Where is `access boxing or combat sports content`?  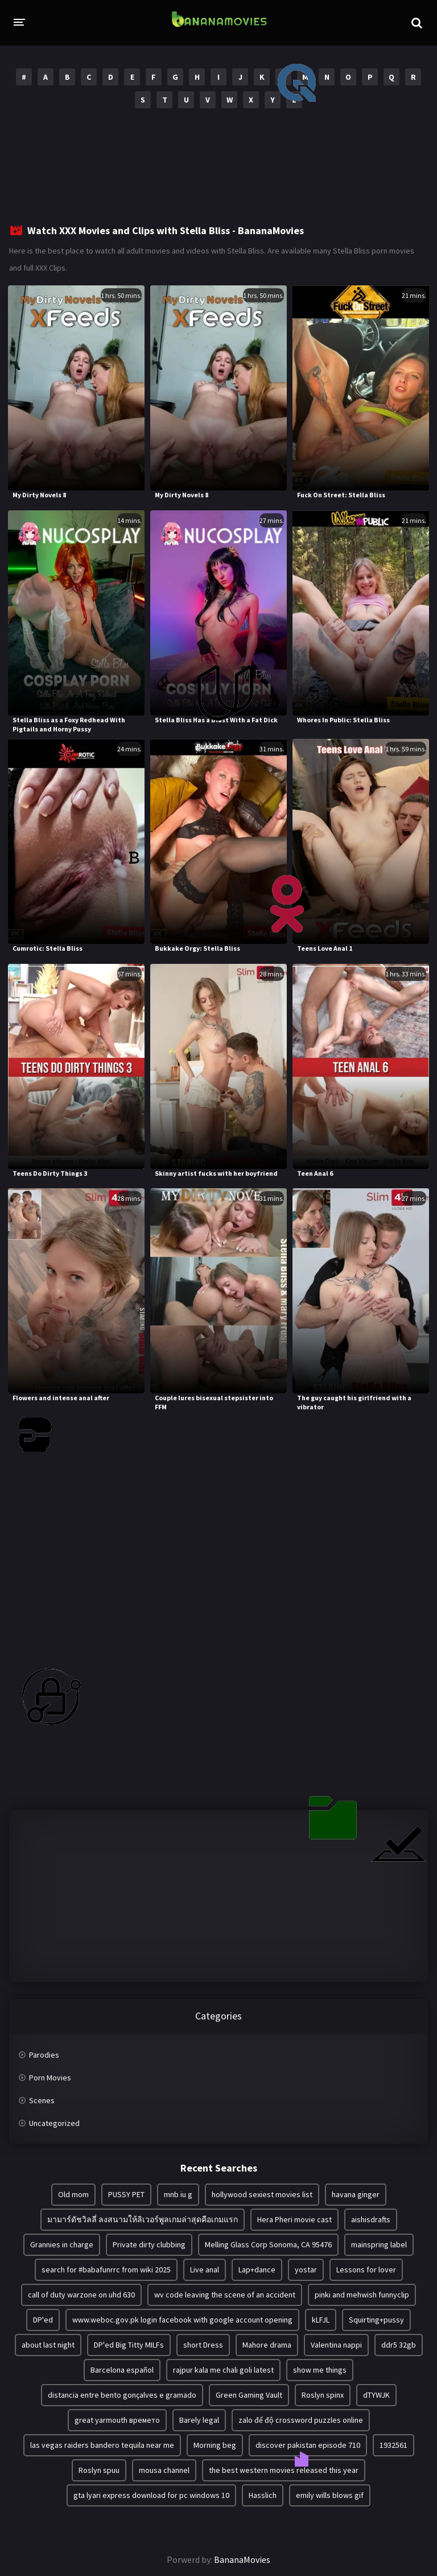 access boxing or combat sports content is located at coordinates (34, 1434).